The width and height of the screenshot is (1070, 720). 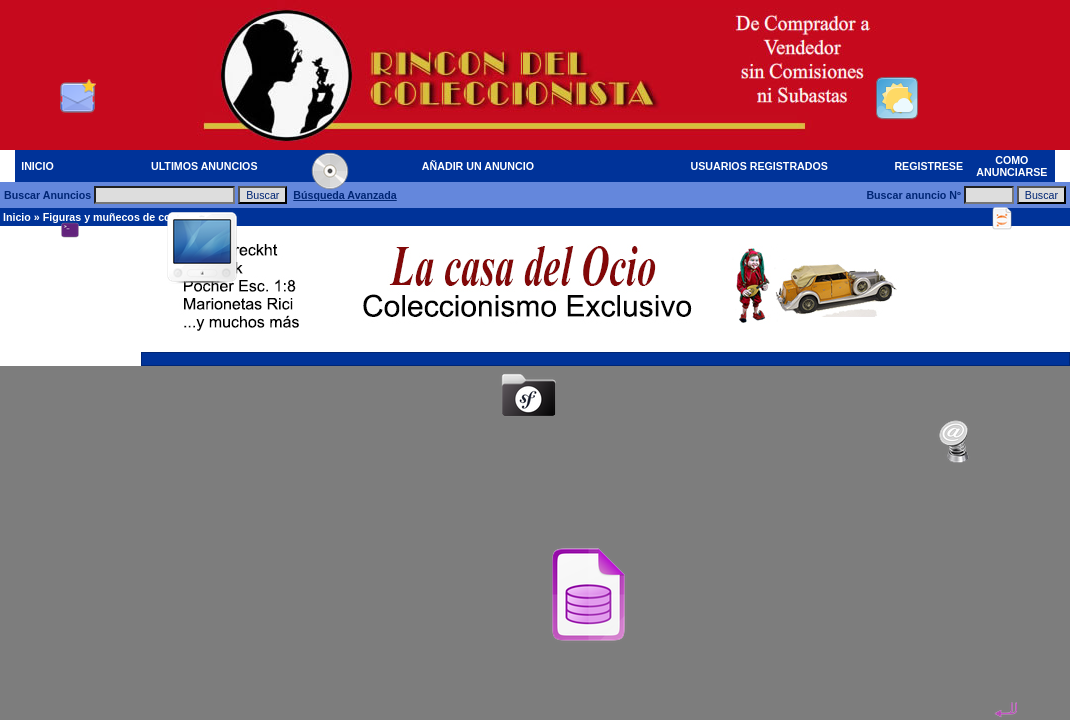 I want to click on reply to all recipients of an email, so click(x=1005, y=708).